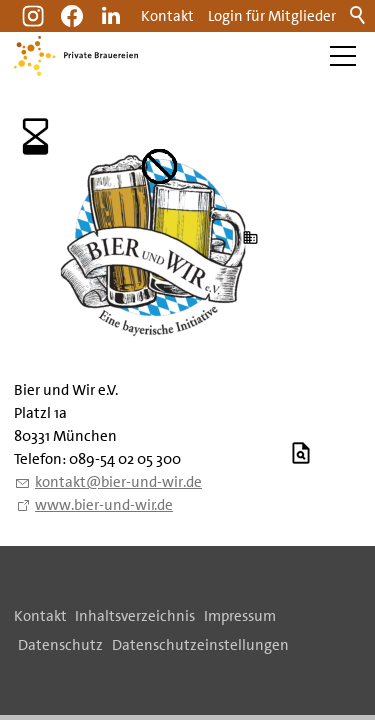  What do you see at coordinates (159, 166) in the screenshot?
I see `mark content as not interested` at bounding box center [159, 166].